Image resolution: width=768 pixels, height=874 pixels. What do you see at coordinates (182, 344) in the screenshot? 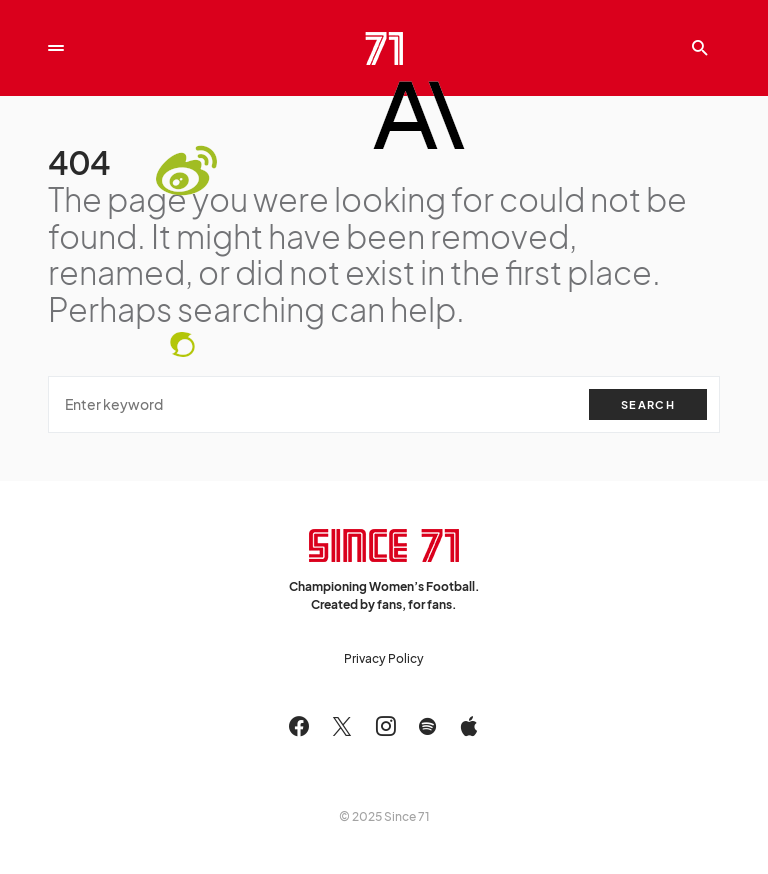
I see `visit steemit blockchain social media platform` at bounding box center [182, 344].